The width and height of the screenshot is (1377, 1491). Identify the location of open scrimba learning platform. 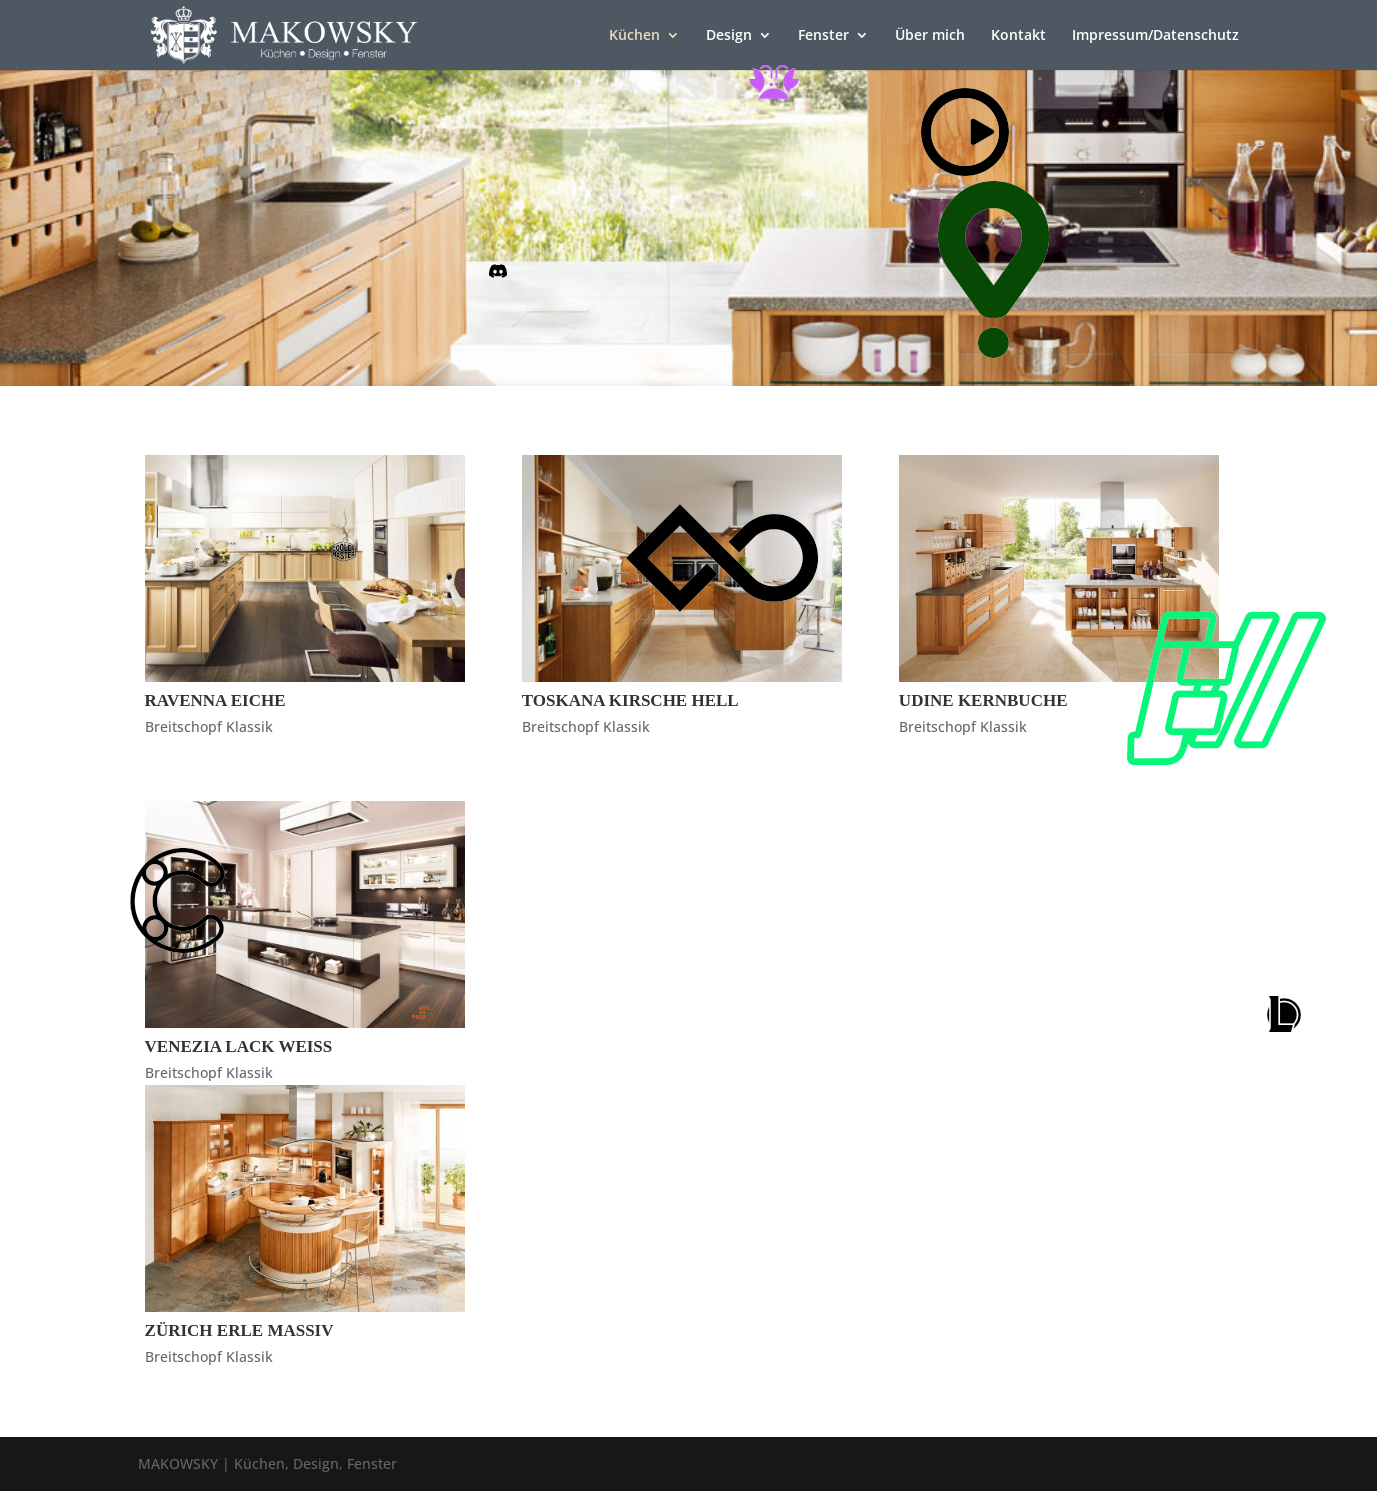
(420, 1012).